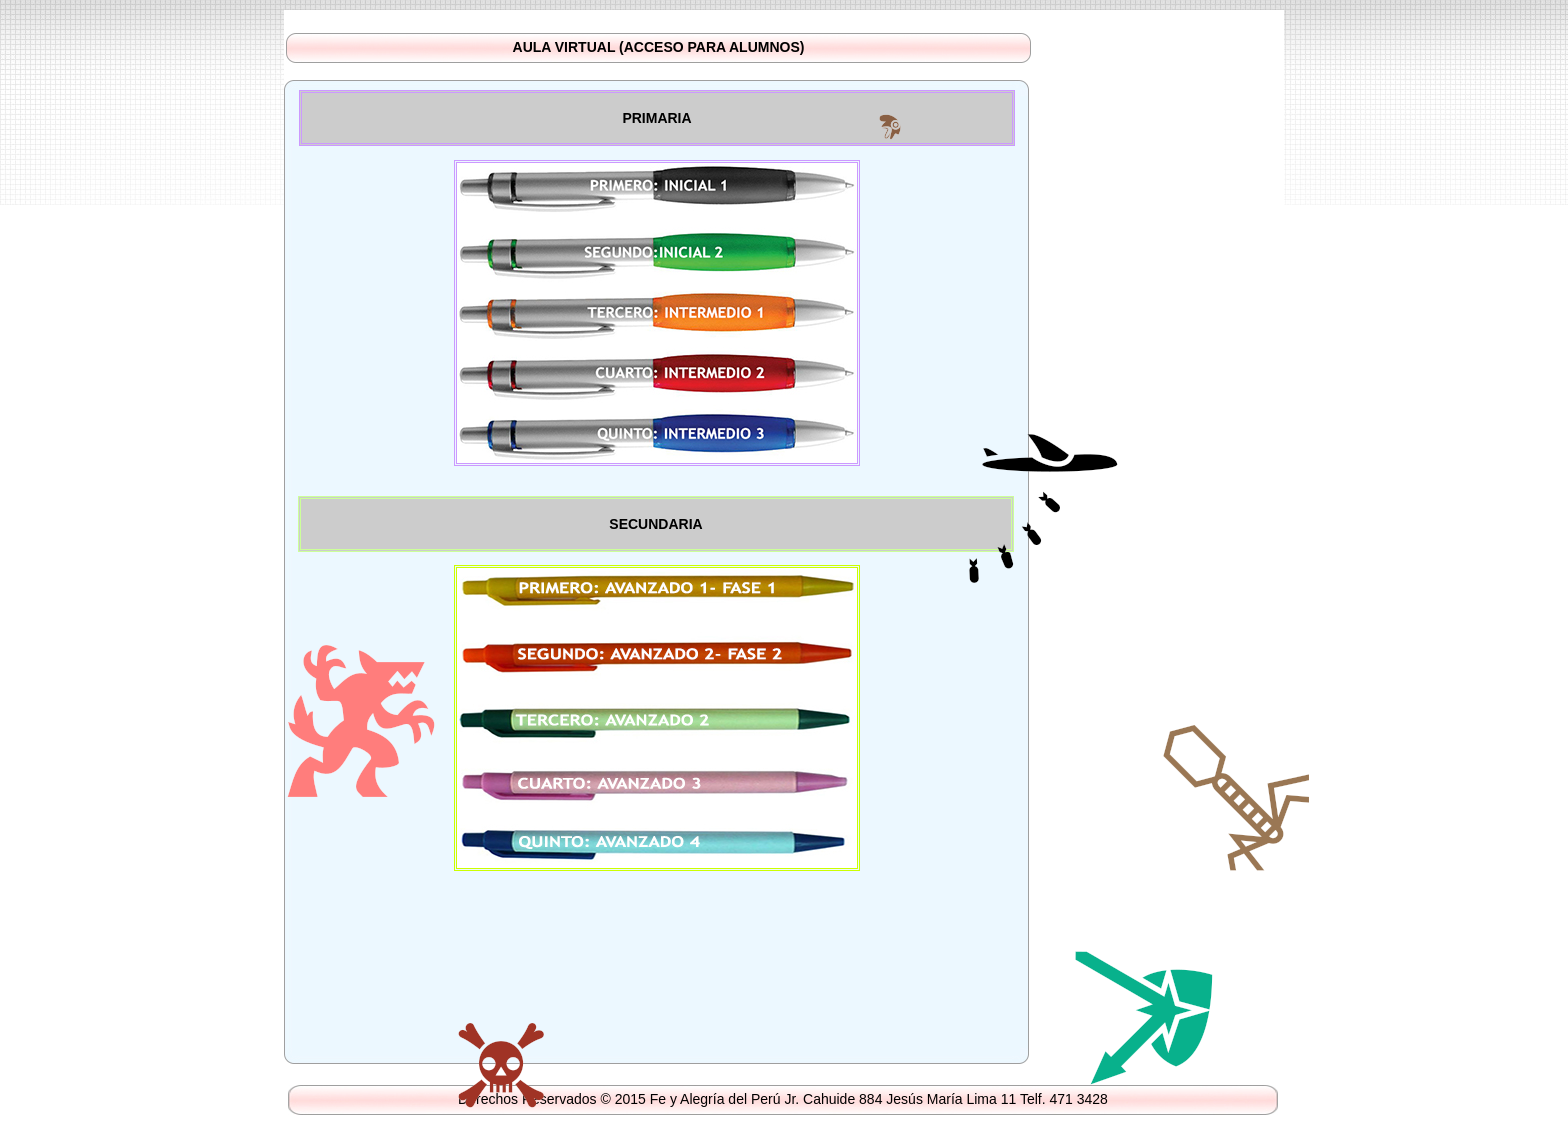  I want to click on activate area-of-effect attack ability, so click(1042, 508).